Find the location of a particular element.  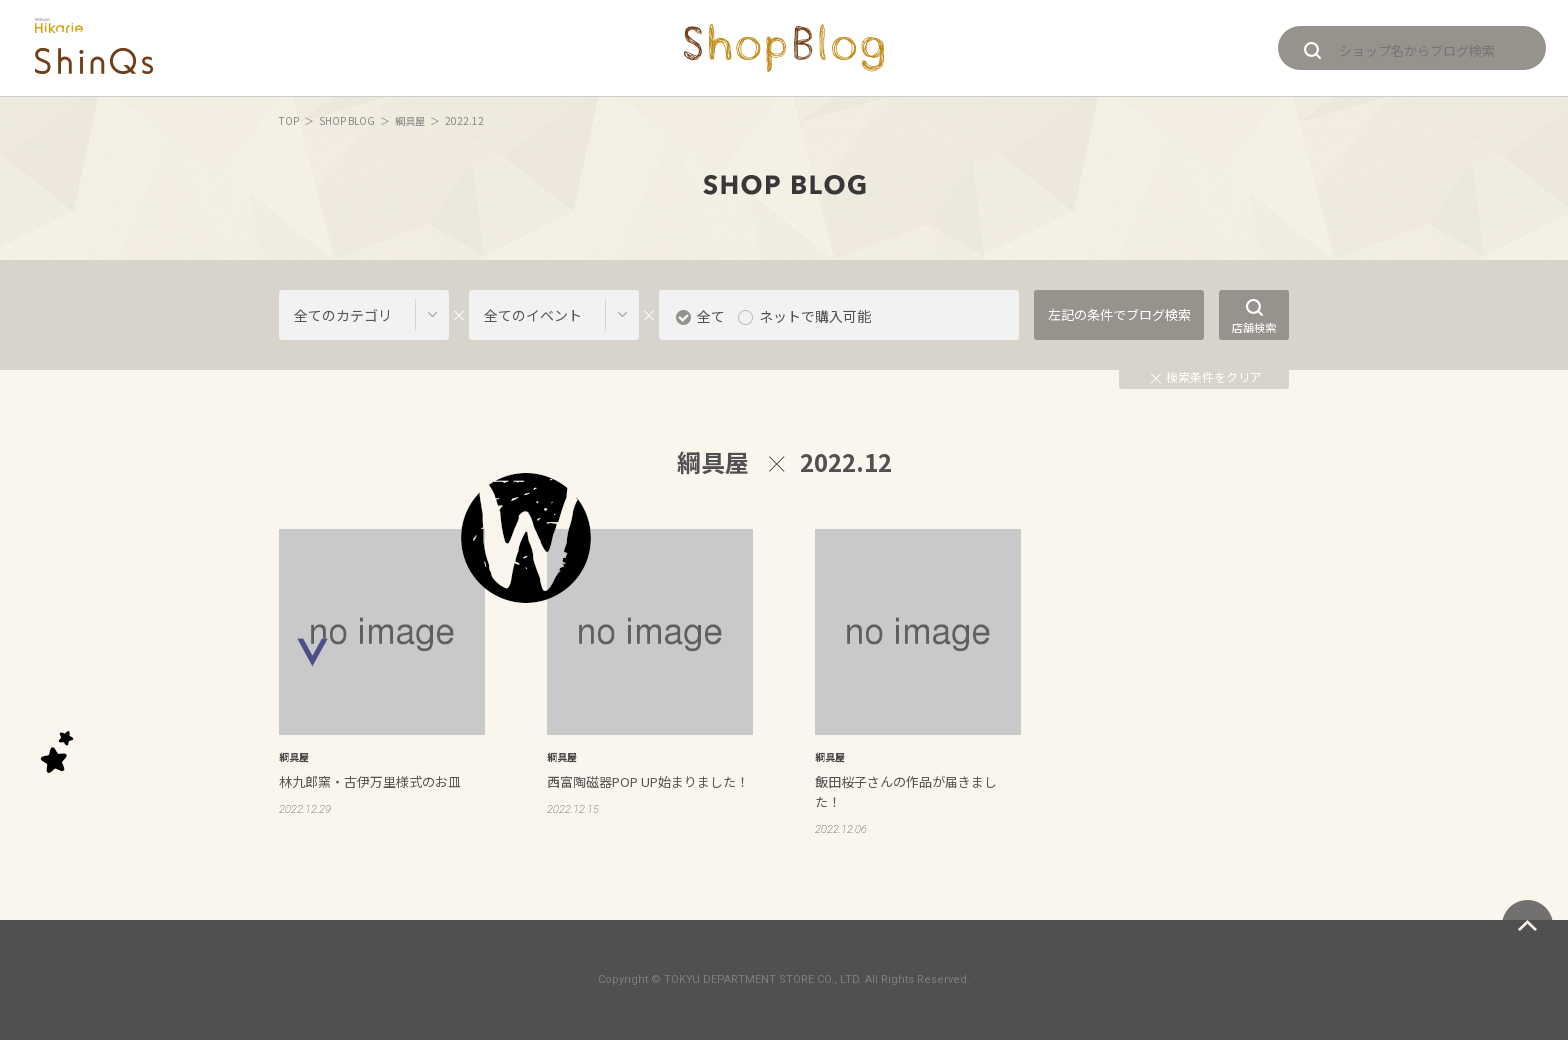

open Anki flashcard application is located at coordinates (57, 752).